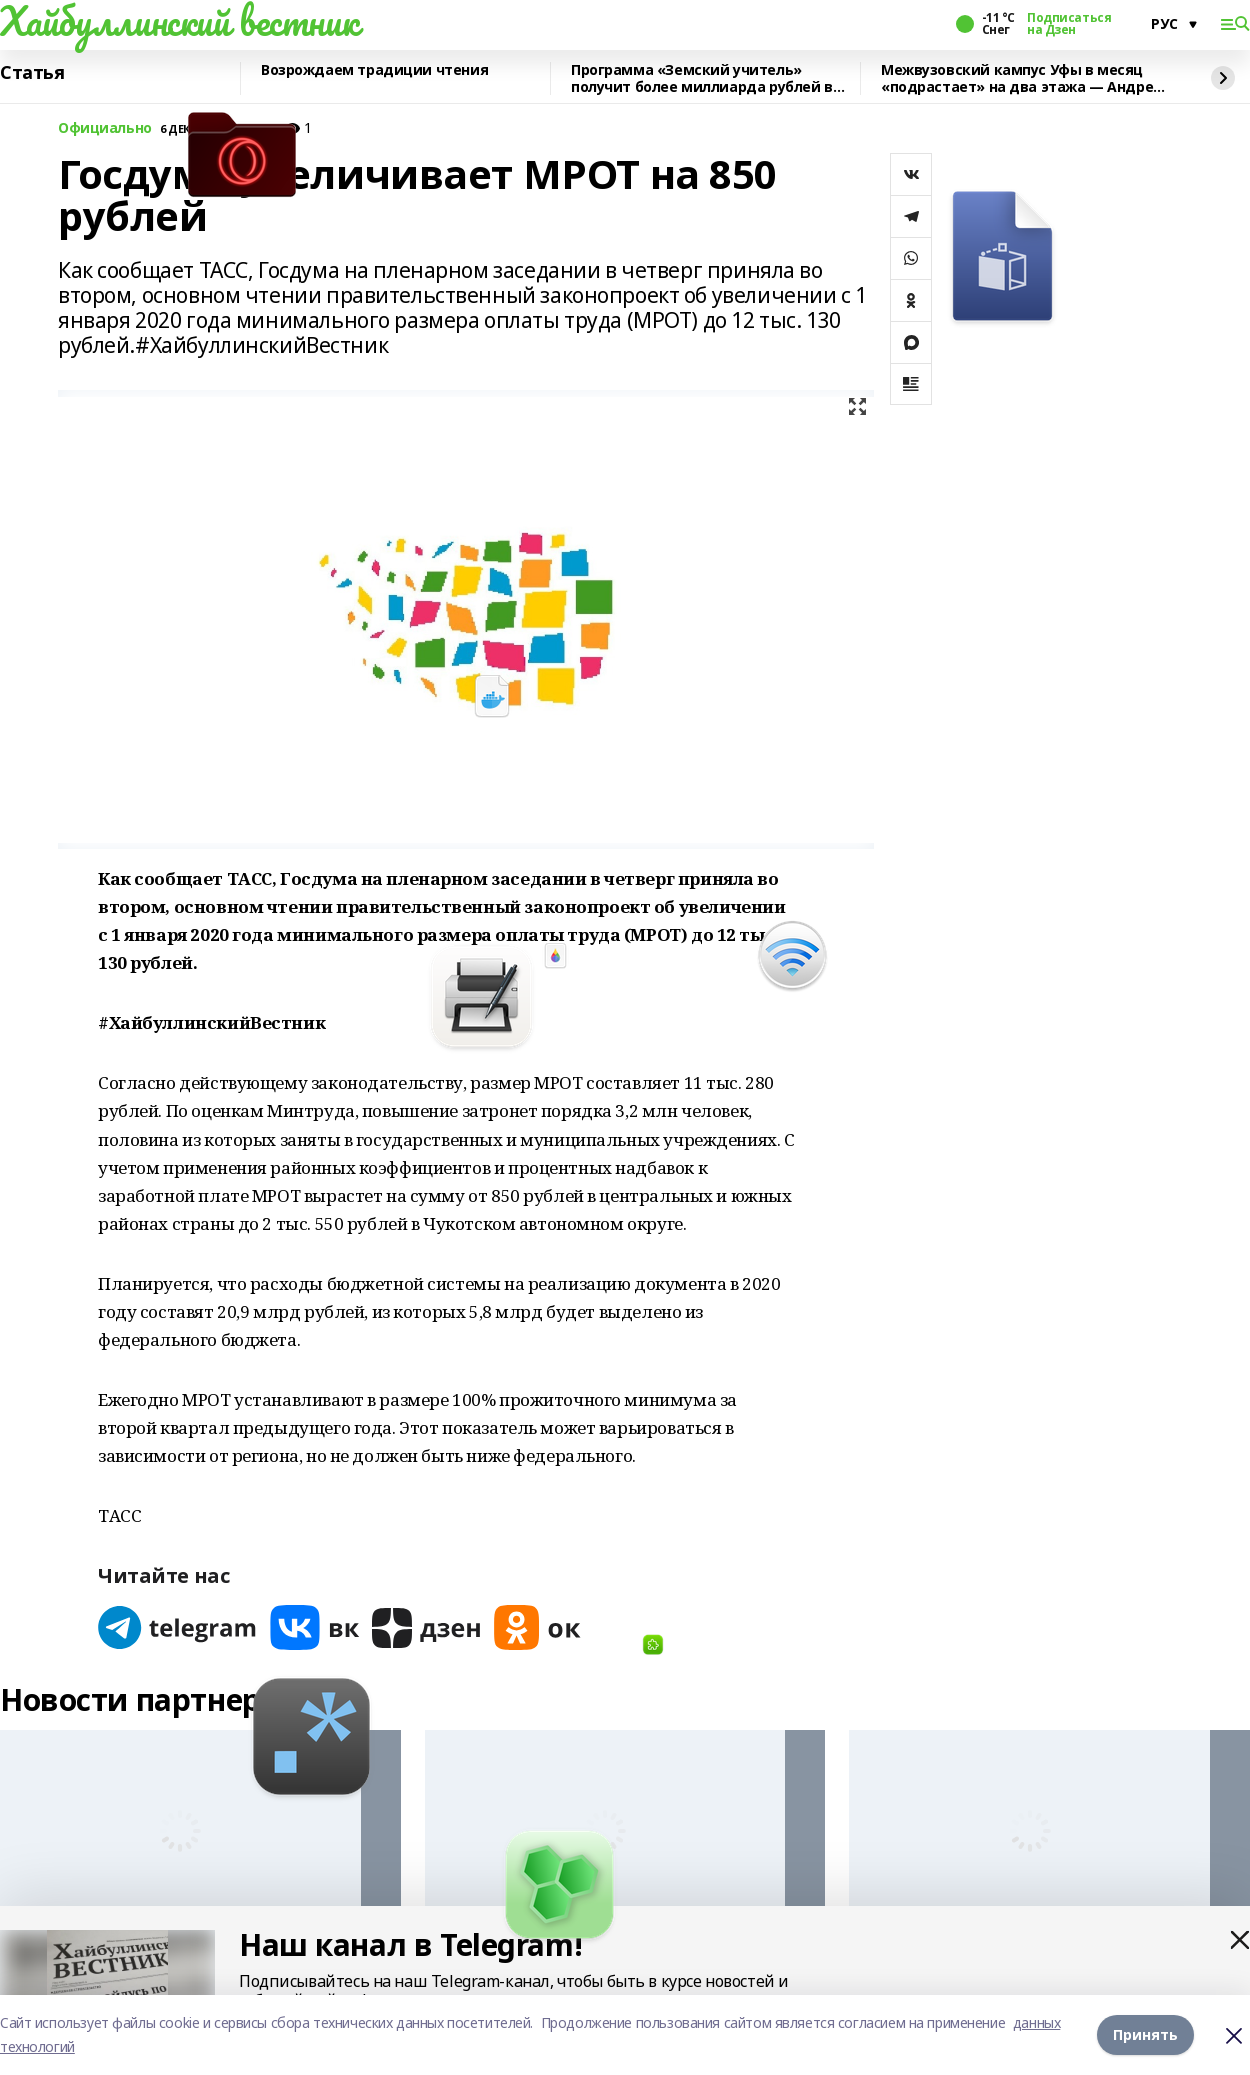  I want to click on open print editor application, so click(481, 996).